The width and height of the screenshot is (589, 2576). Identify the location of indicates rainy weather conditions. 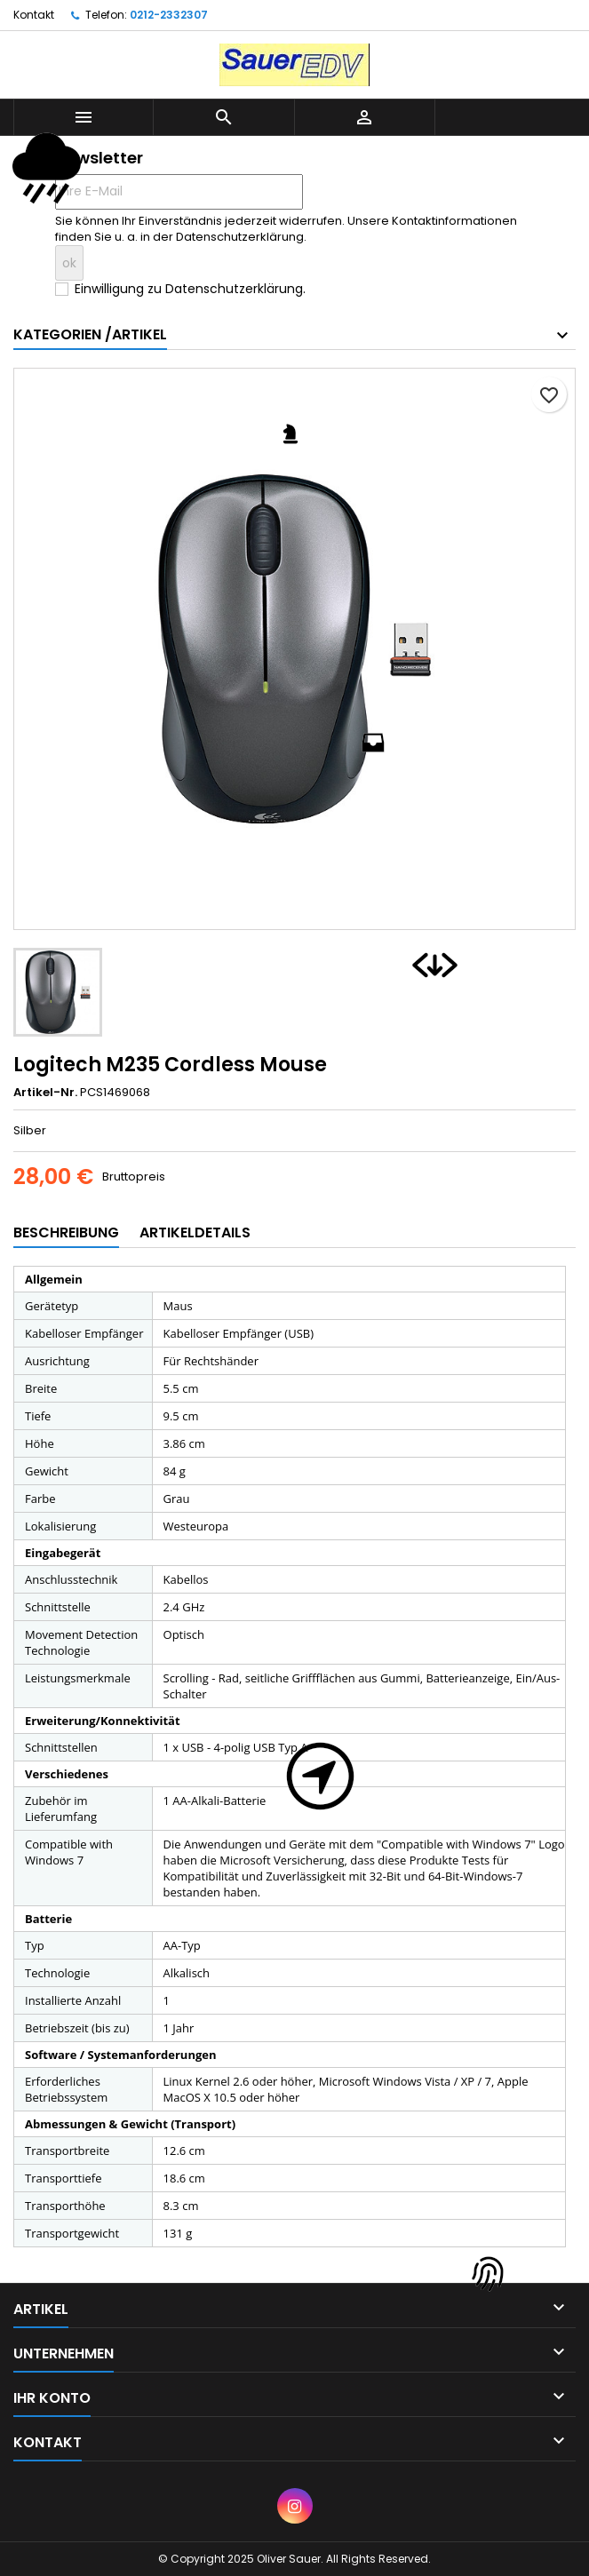
(46, 168).